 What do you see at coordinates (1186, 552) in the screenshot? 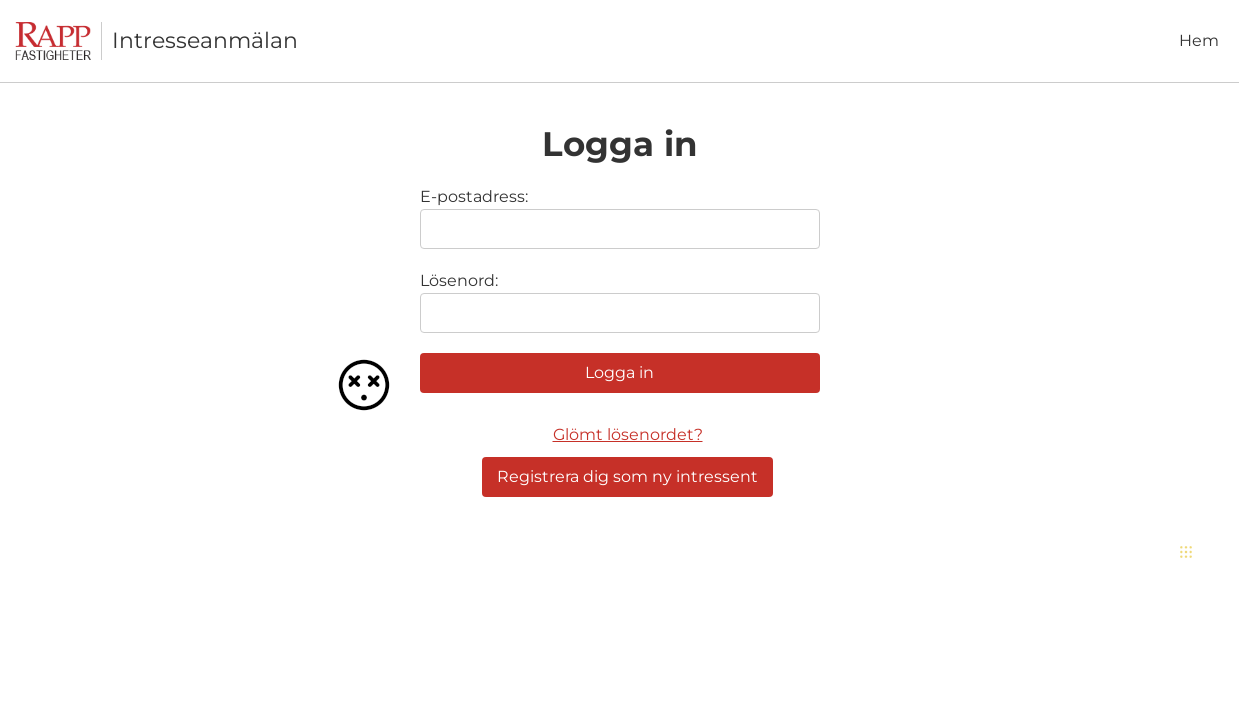
I see `drag to rearrange items` at bounding box center [1186, 552].